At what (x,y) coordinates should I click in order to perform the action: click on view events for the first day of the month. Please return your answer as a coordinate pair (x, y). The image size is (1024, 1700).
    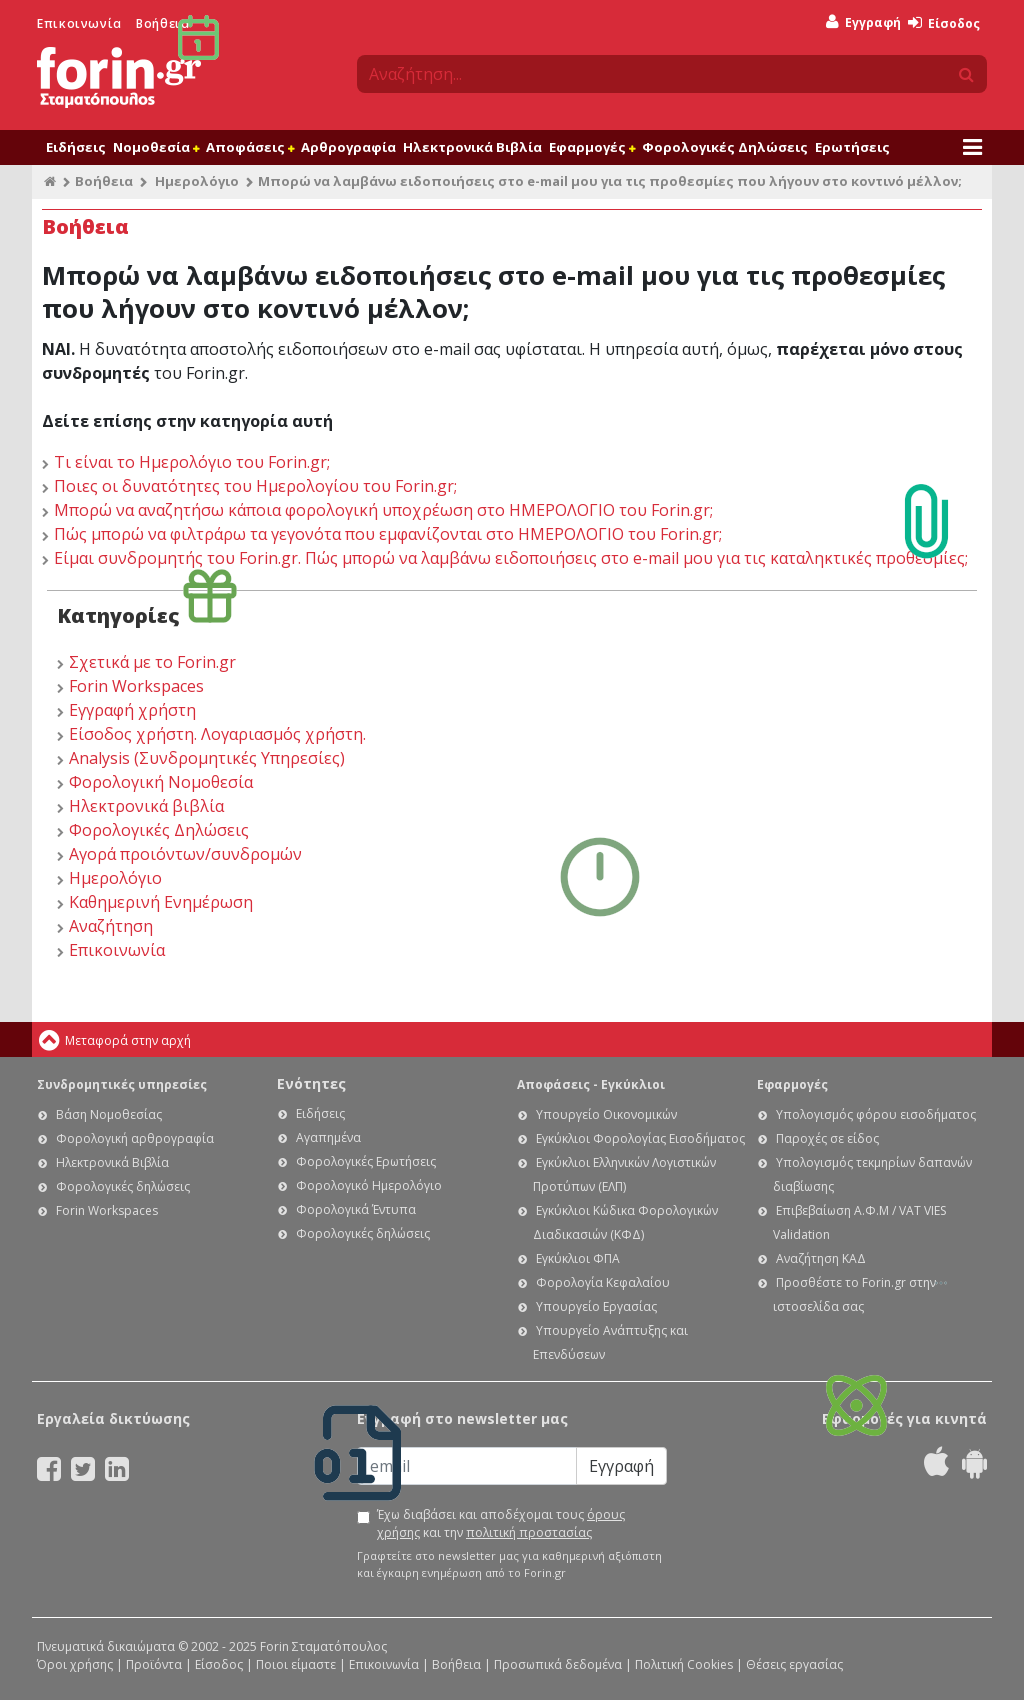
    Looking at the image, I should click on (198, 37).